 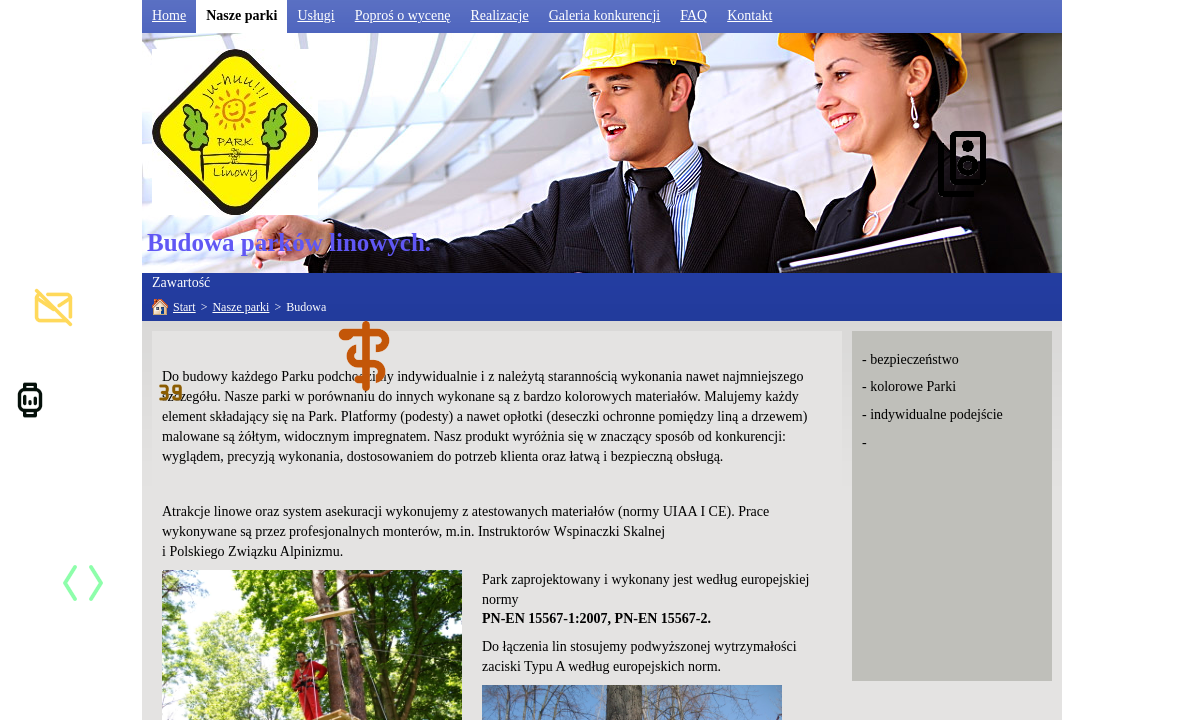 I want to click on view fitness or health statistics on smartwatch, so click(x=30, y=400).